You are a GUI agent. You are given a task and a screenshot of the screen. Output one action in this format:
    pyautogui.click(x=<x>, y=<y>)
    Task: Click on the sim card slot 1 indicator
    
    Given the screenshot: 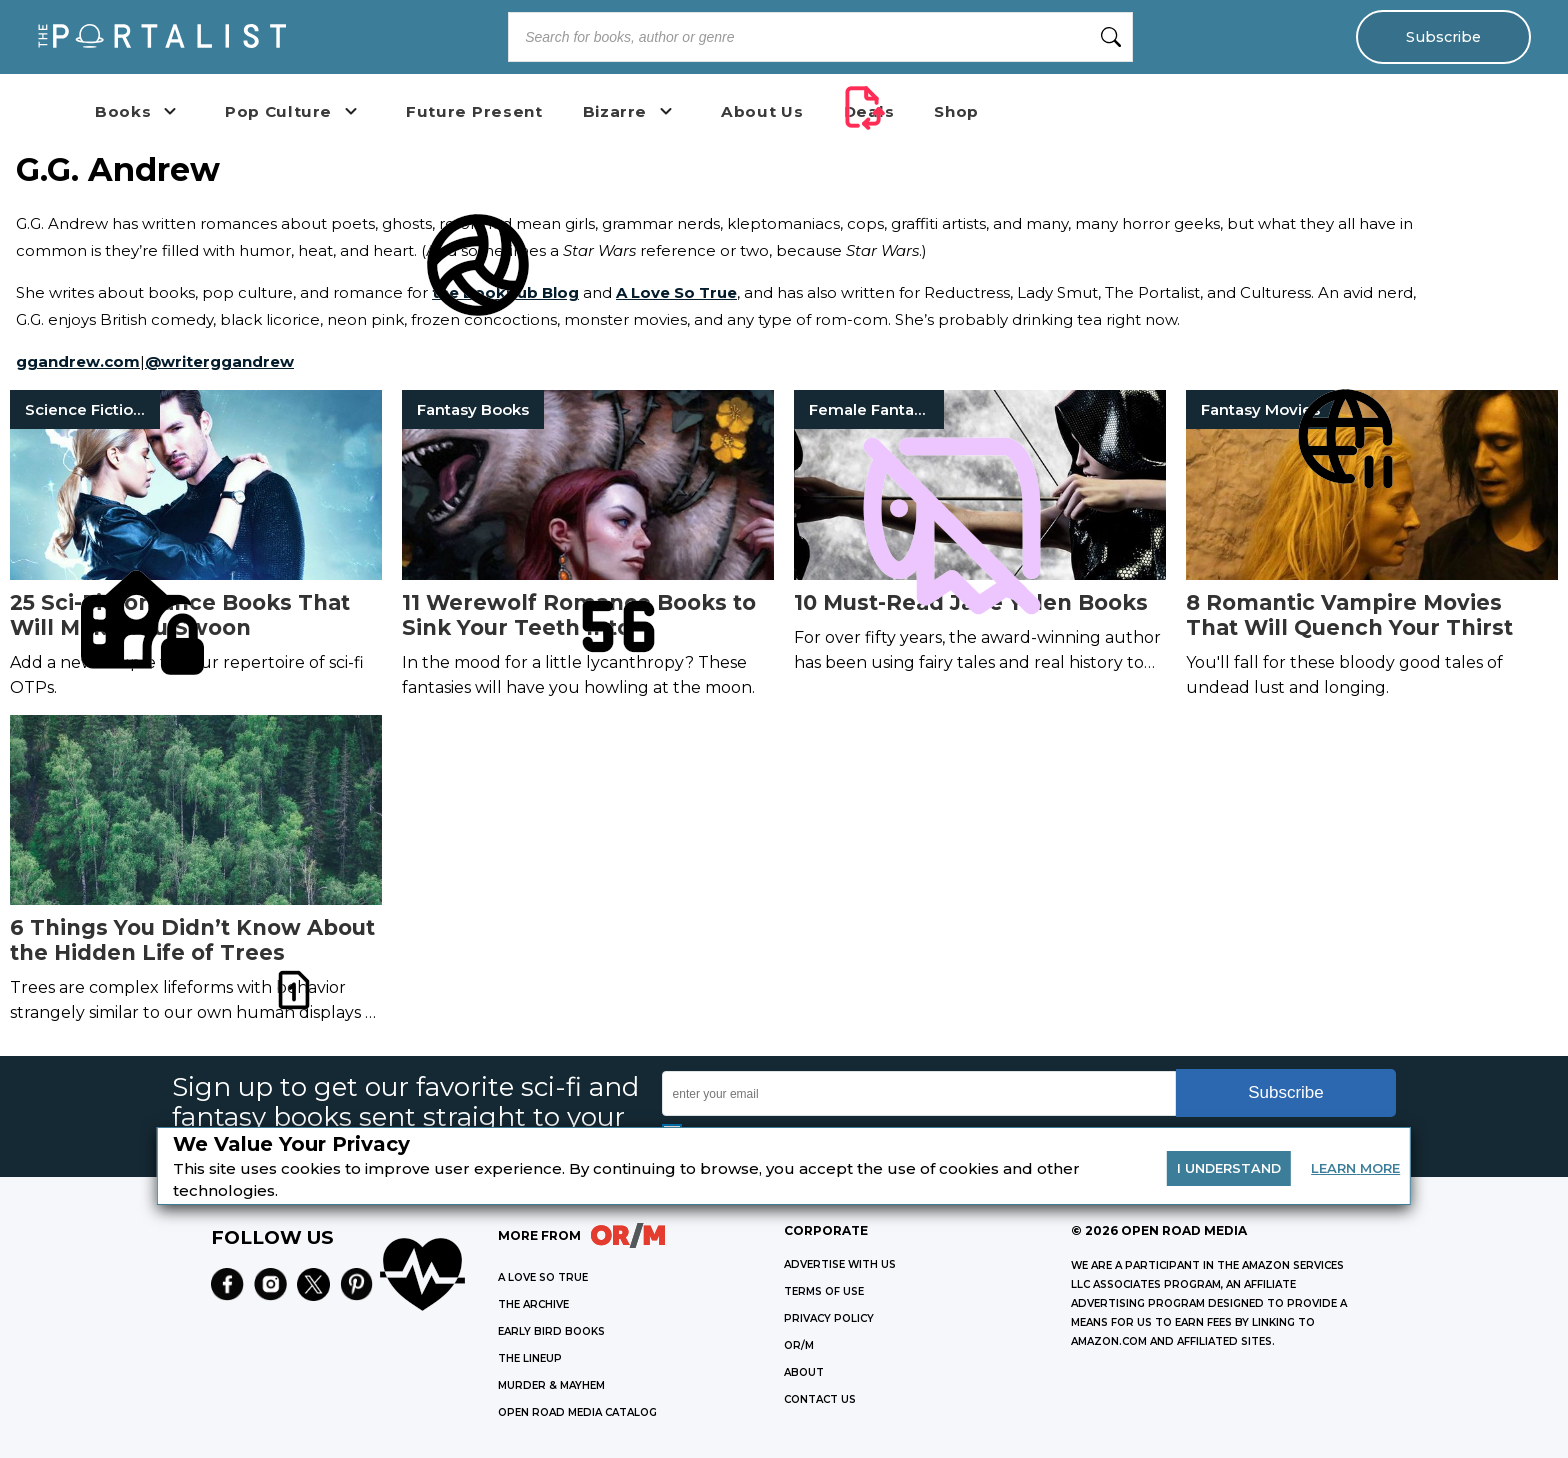 What is the action you would take?
    pyautogui.click(x=294, y=990)
    